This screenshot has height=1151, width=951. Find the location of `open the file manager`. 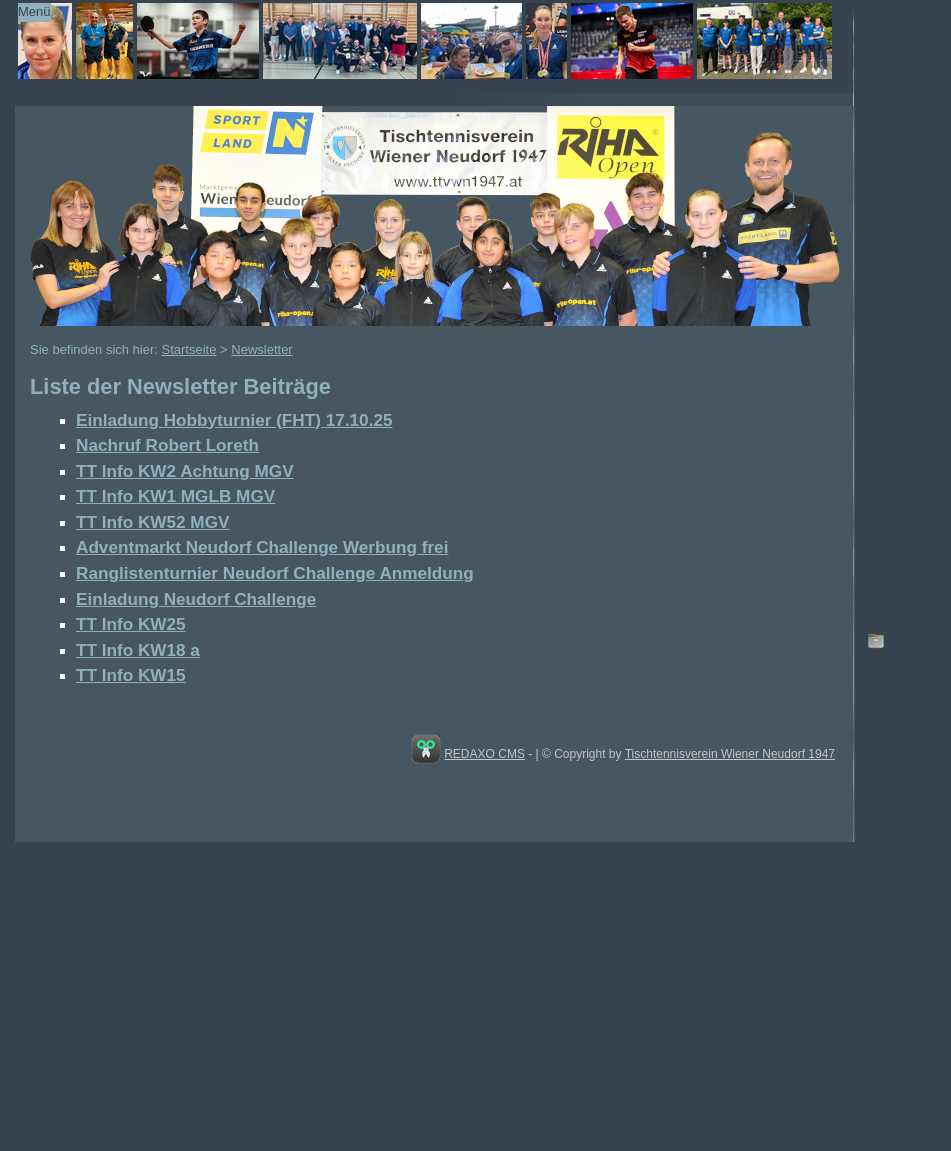

open the file manager is located at coordinates (876, 641).